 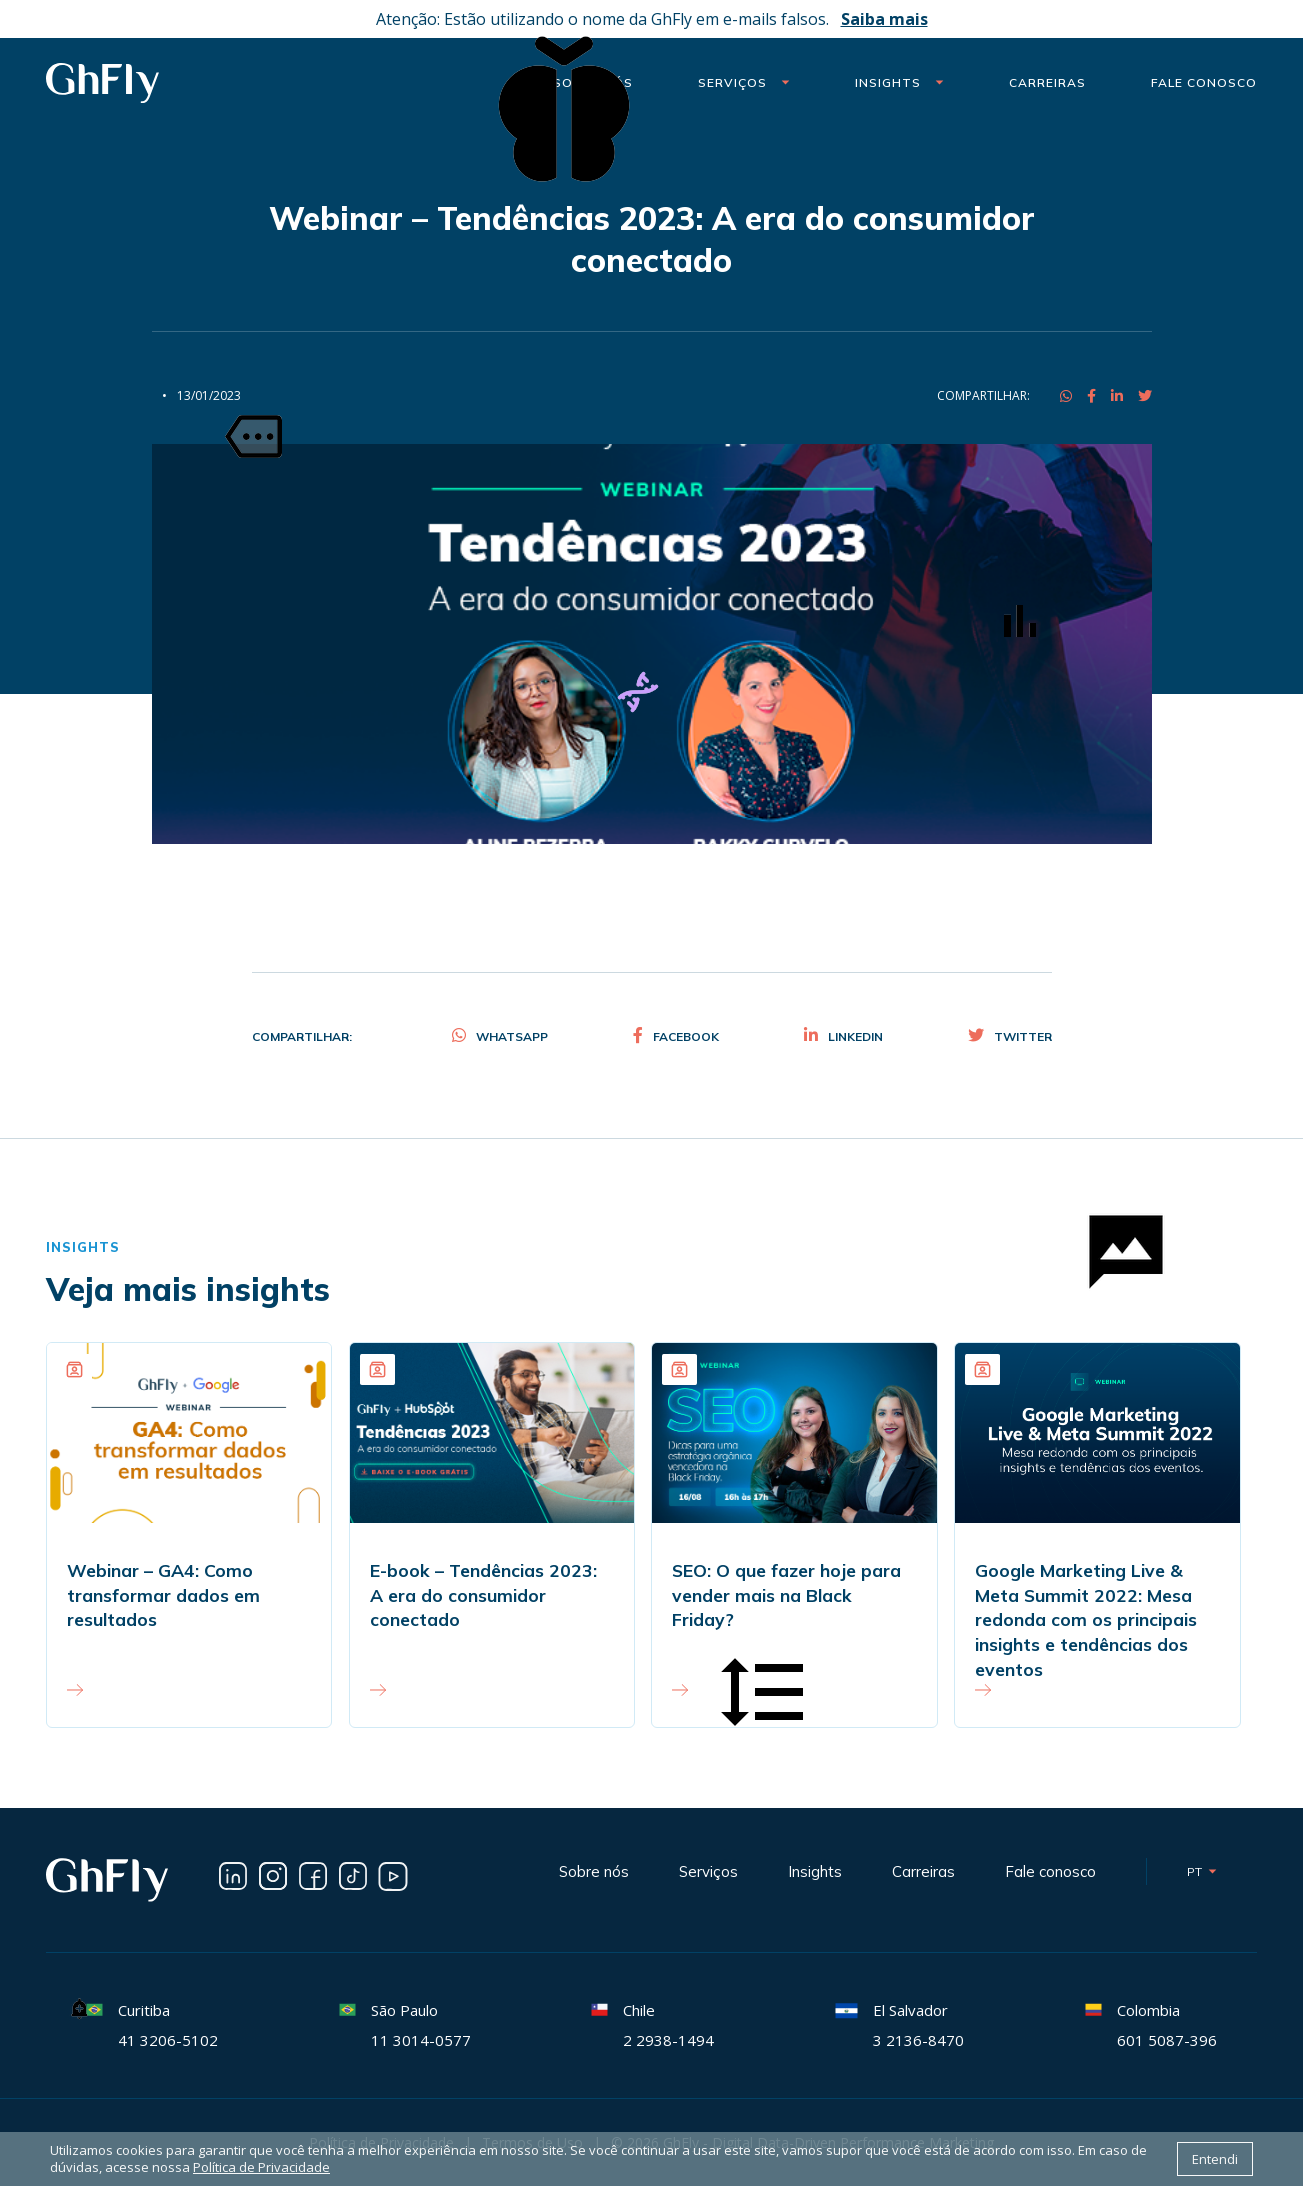 I want to click on view more notifications, so click(x=253, y=436).